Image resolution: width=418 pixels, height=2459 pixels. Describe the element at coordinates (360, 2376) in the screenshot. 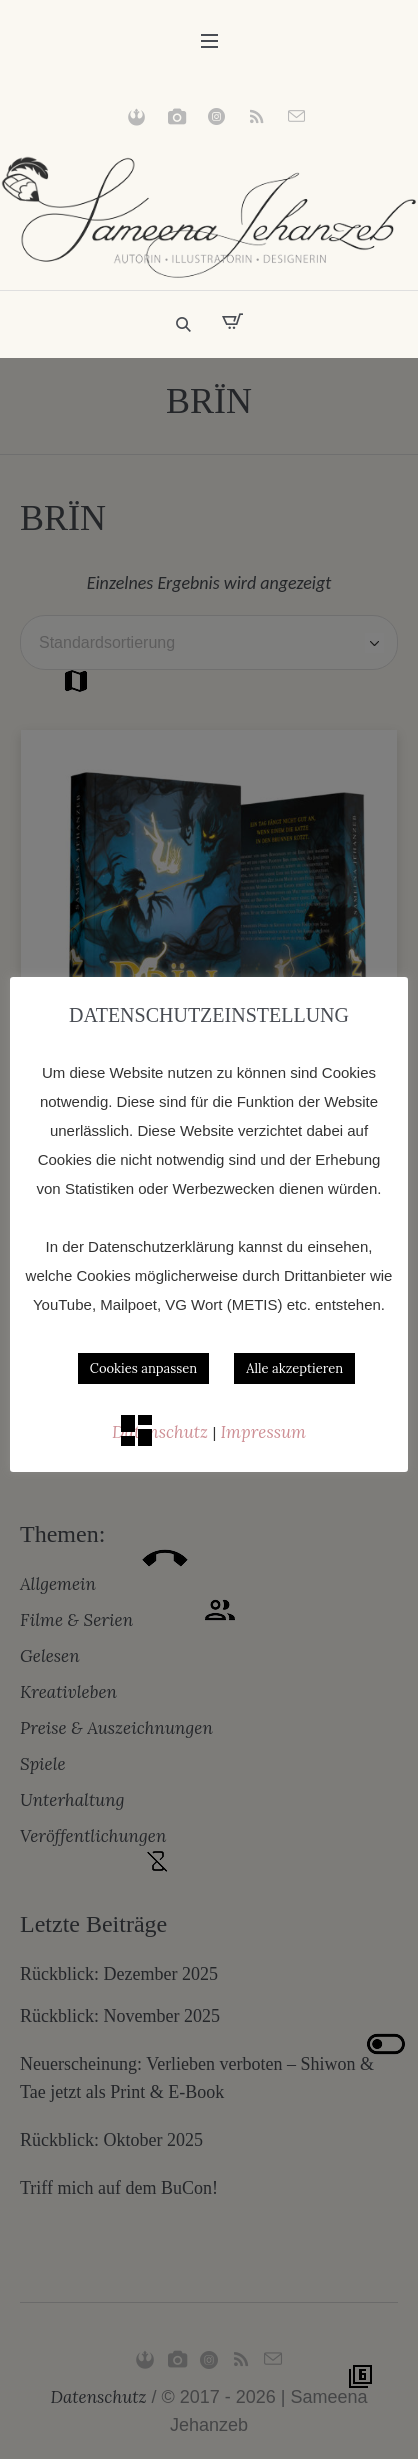

I see `indicates 6 items selected or filtered` at that location.